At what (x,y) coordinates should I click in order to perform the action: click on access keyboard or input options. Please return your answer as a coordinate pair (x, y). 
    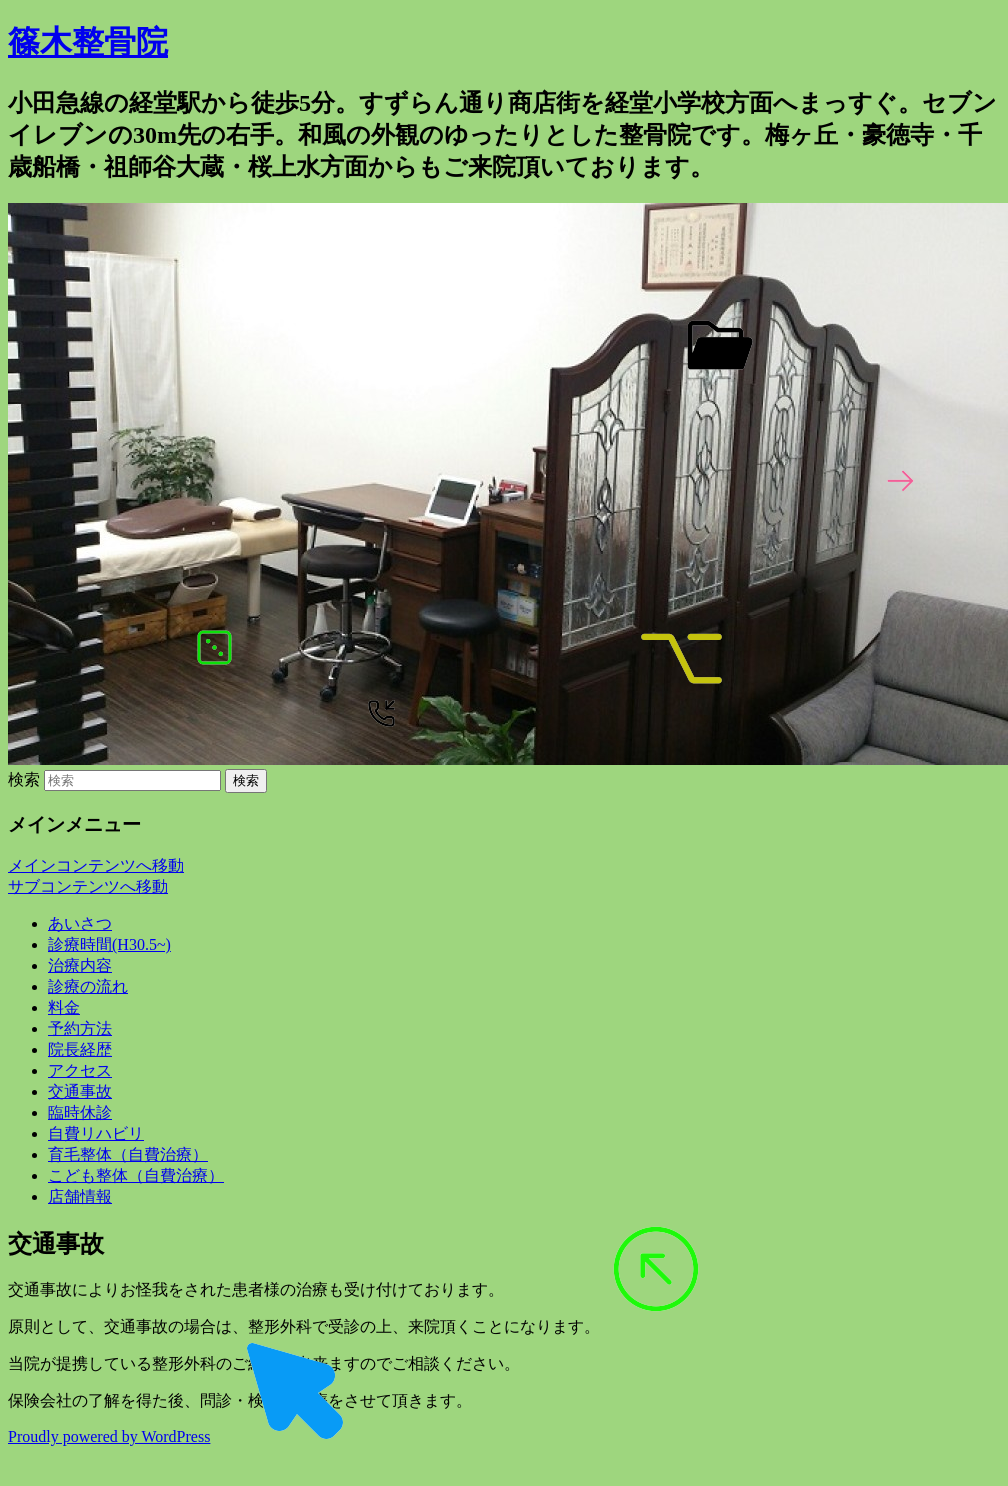
    Looking at the image, I should click on (681, 655).